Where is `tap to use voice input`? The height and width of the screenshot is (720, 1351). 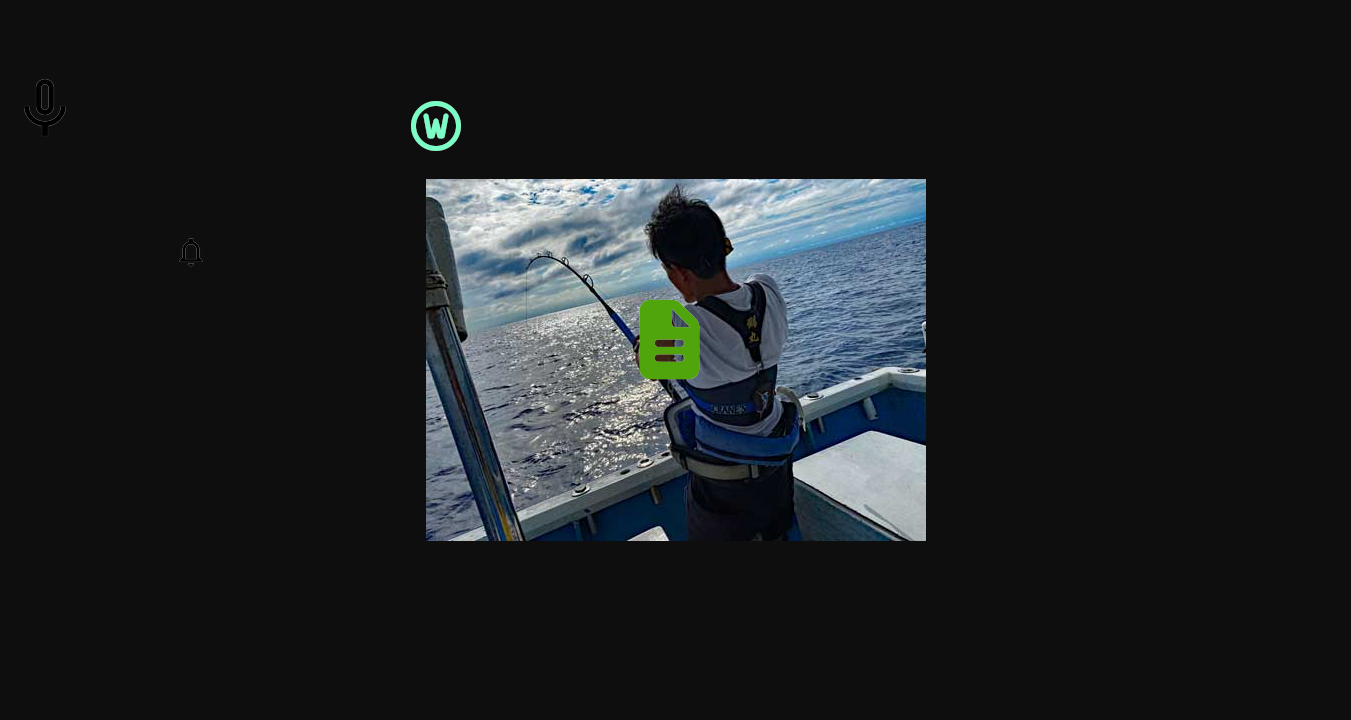
tap to use voice input is located at coordinates (45, 106).